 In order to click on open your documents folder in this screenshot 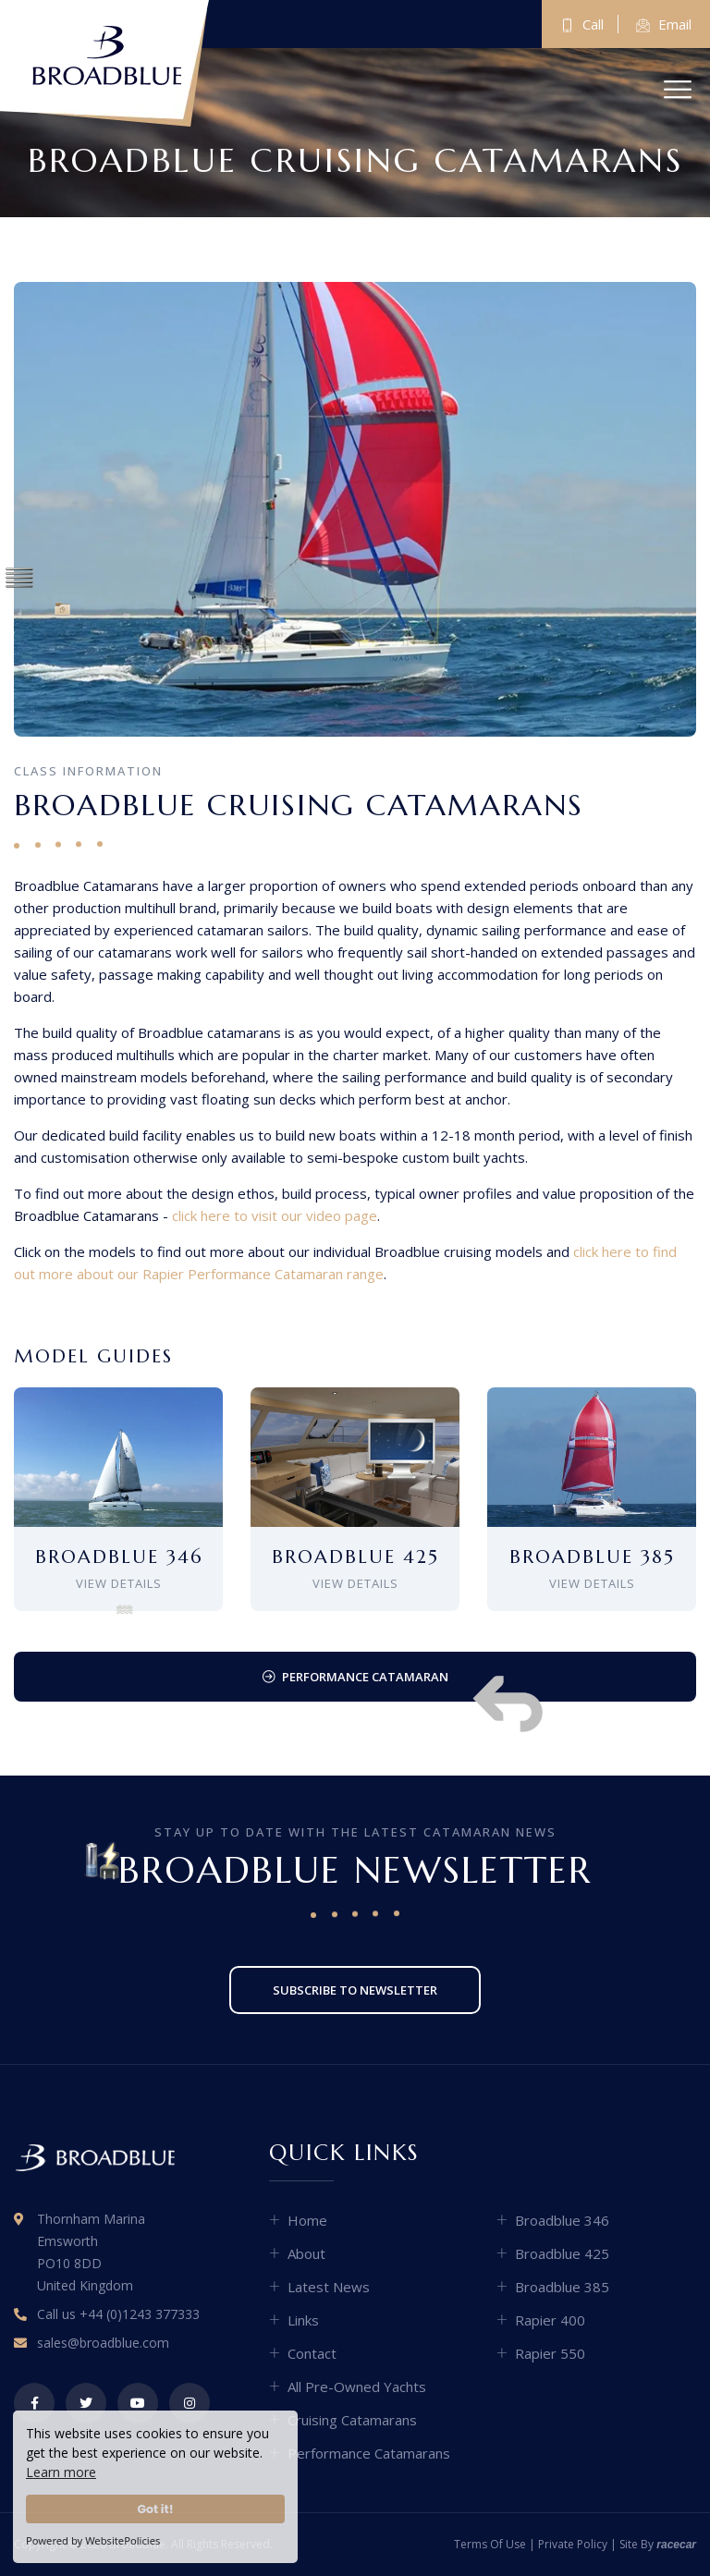, I will do `click(62, 609)`.